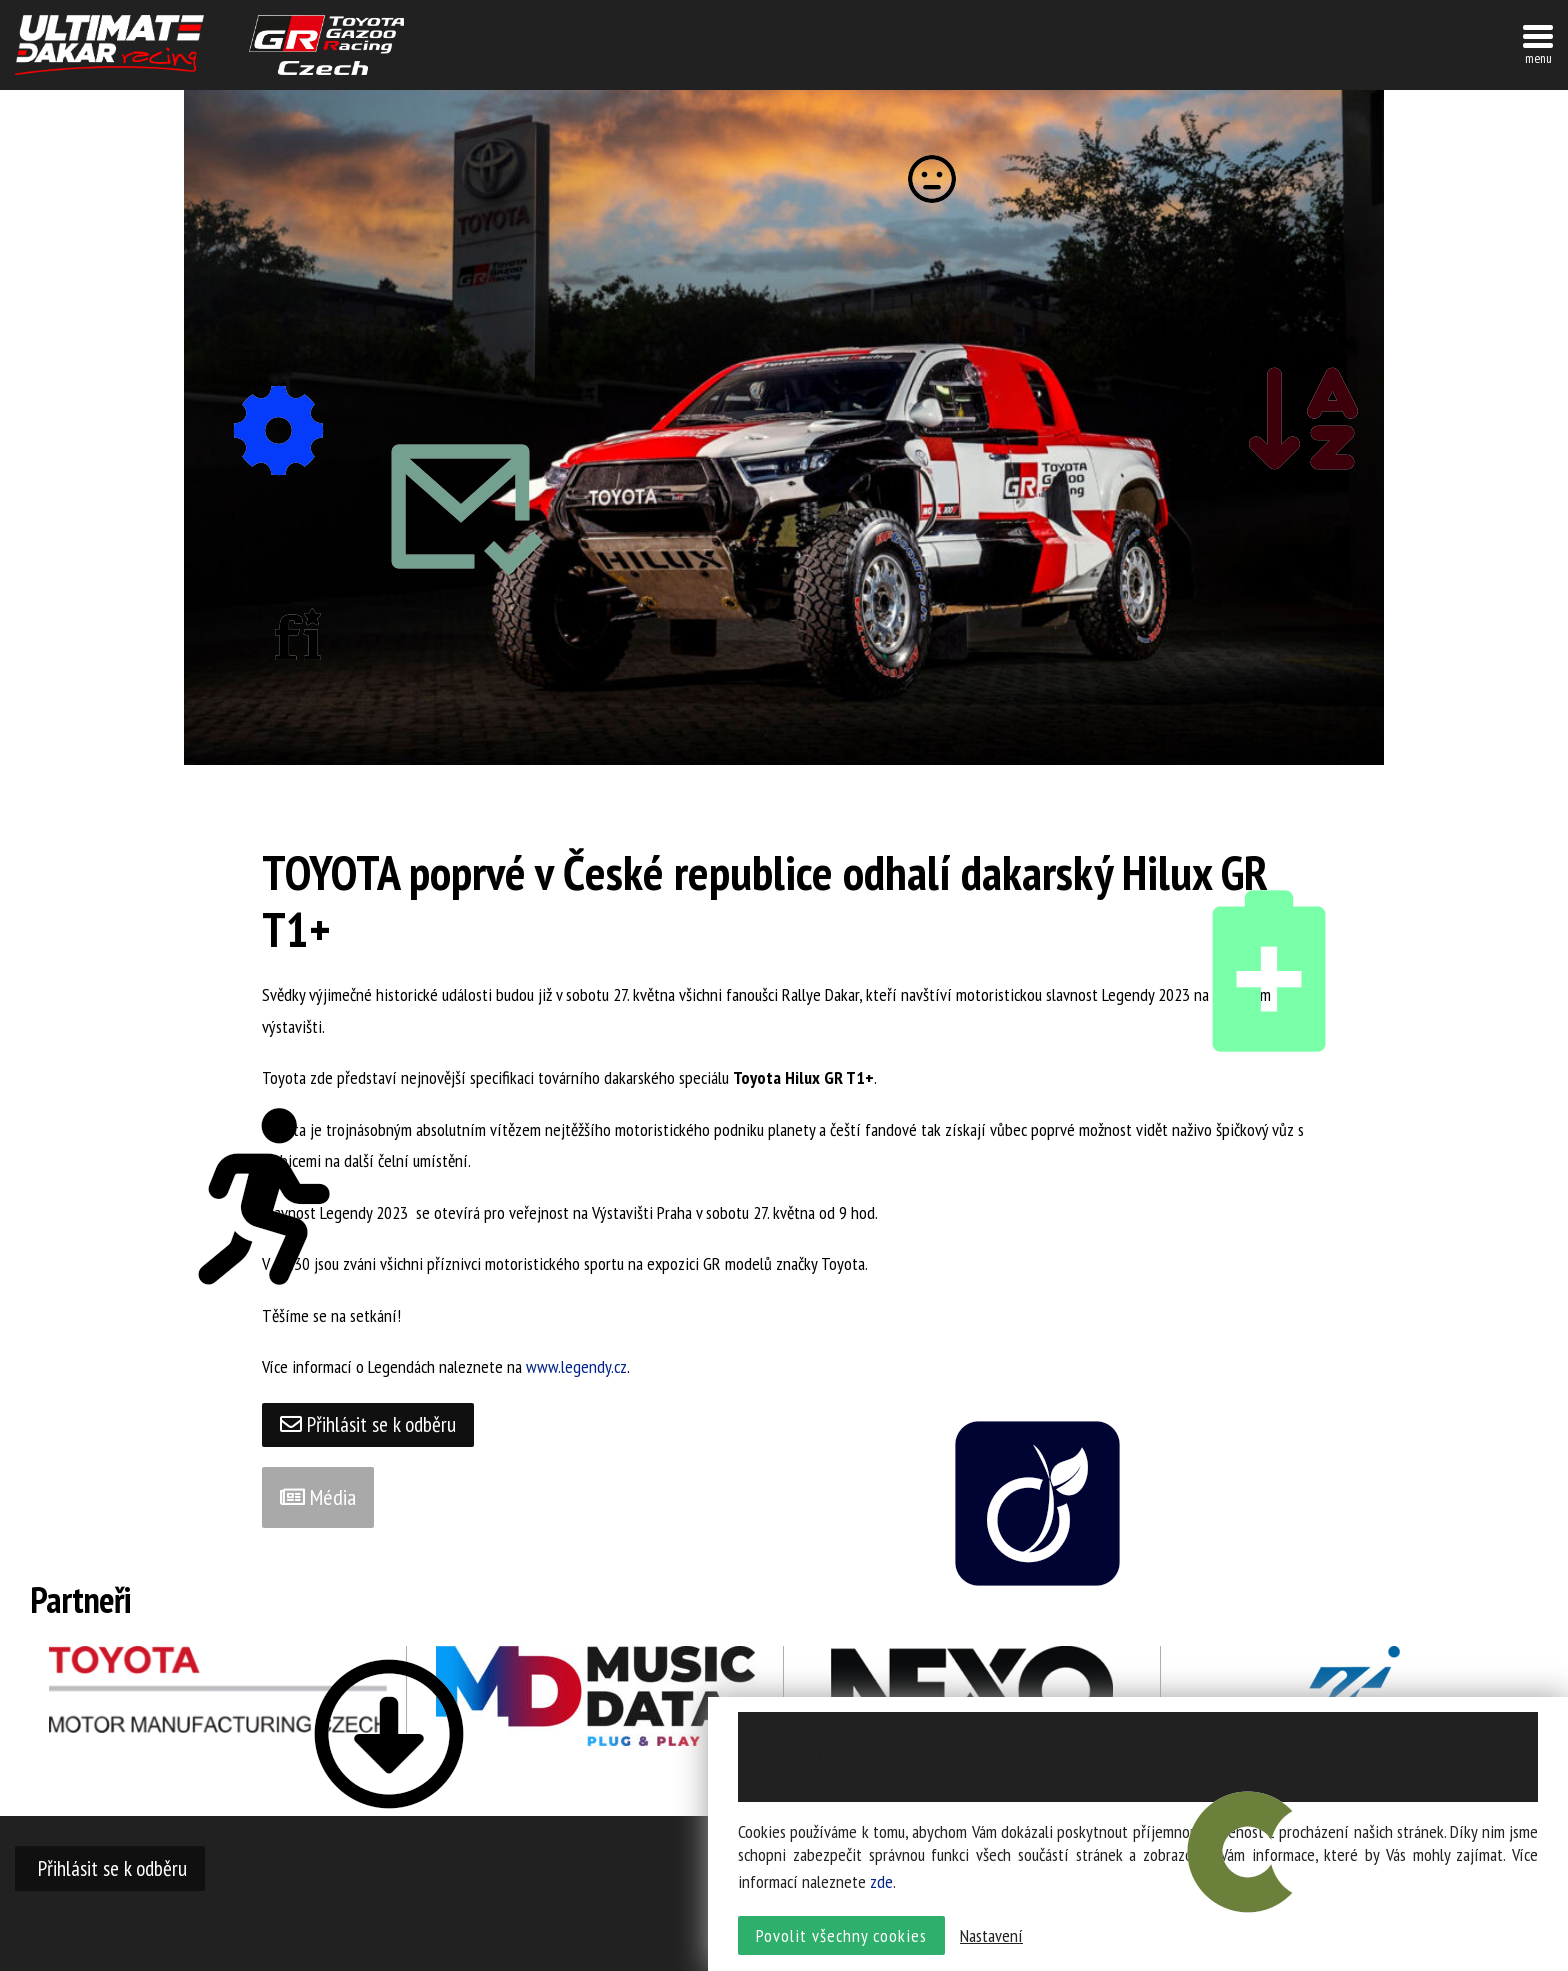  I want to click on access settings or preferences, so click(278, 430).